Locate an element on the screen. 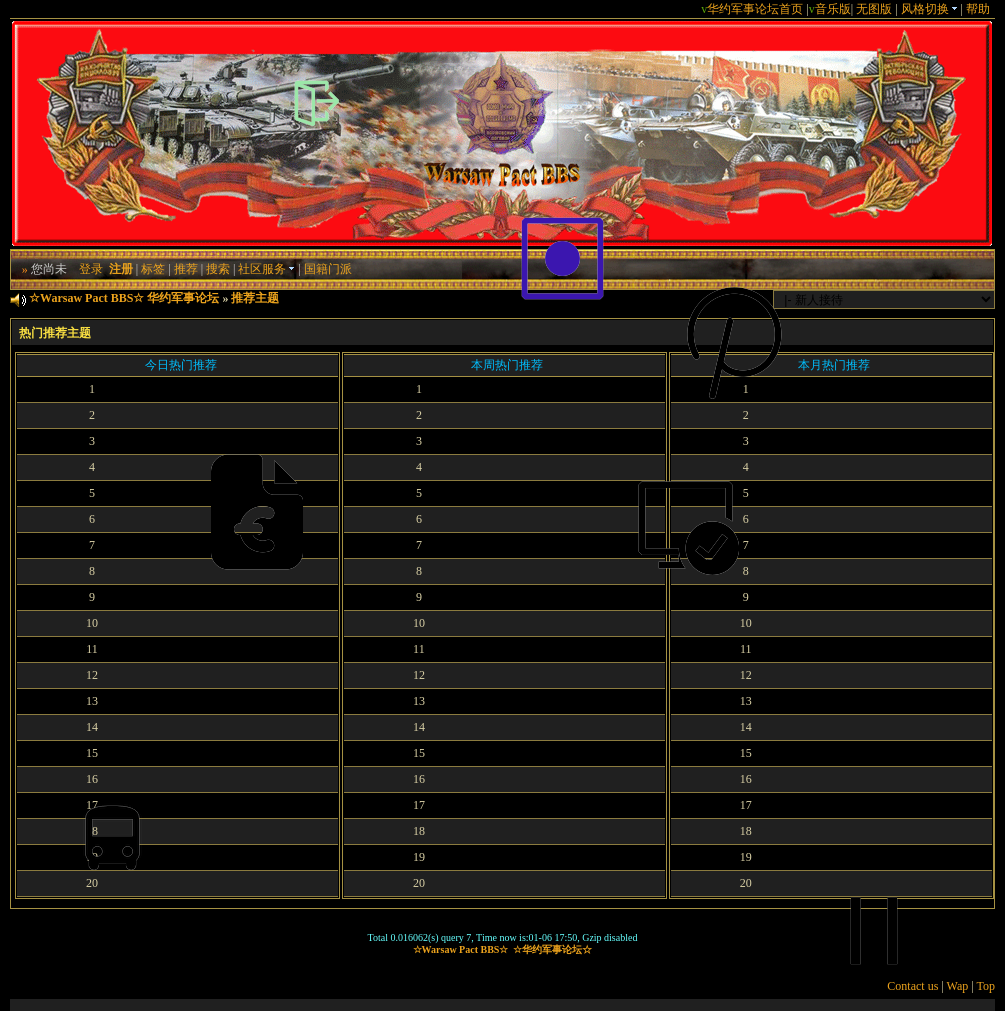 The height and width of the screenshot is (1011, 1005). sign out of your account is located at coordinates (315, 101).